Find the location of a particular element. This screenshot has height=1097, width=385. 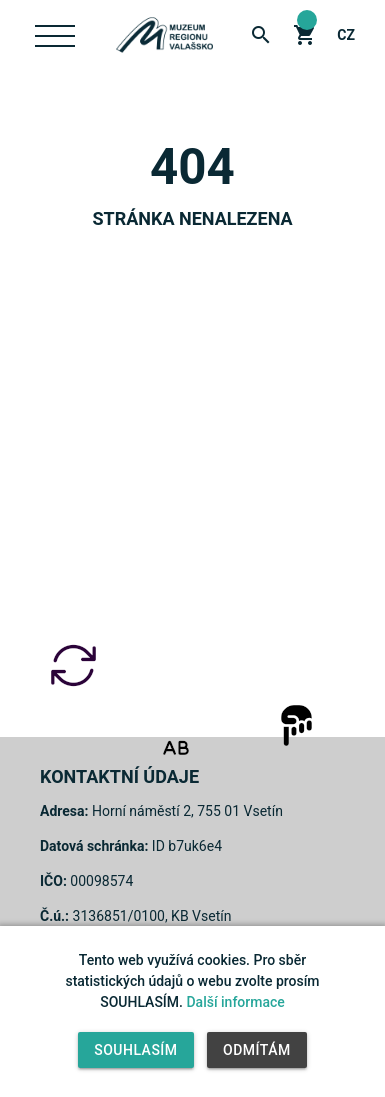

refresh or reload content is located at coordinates (73, 665).